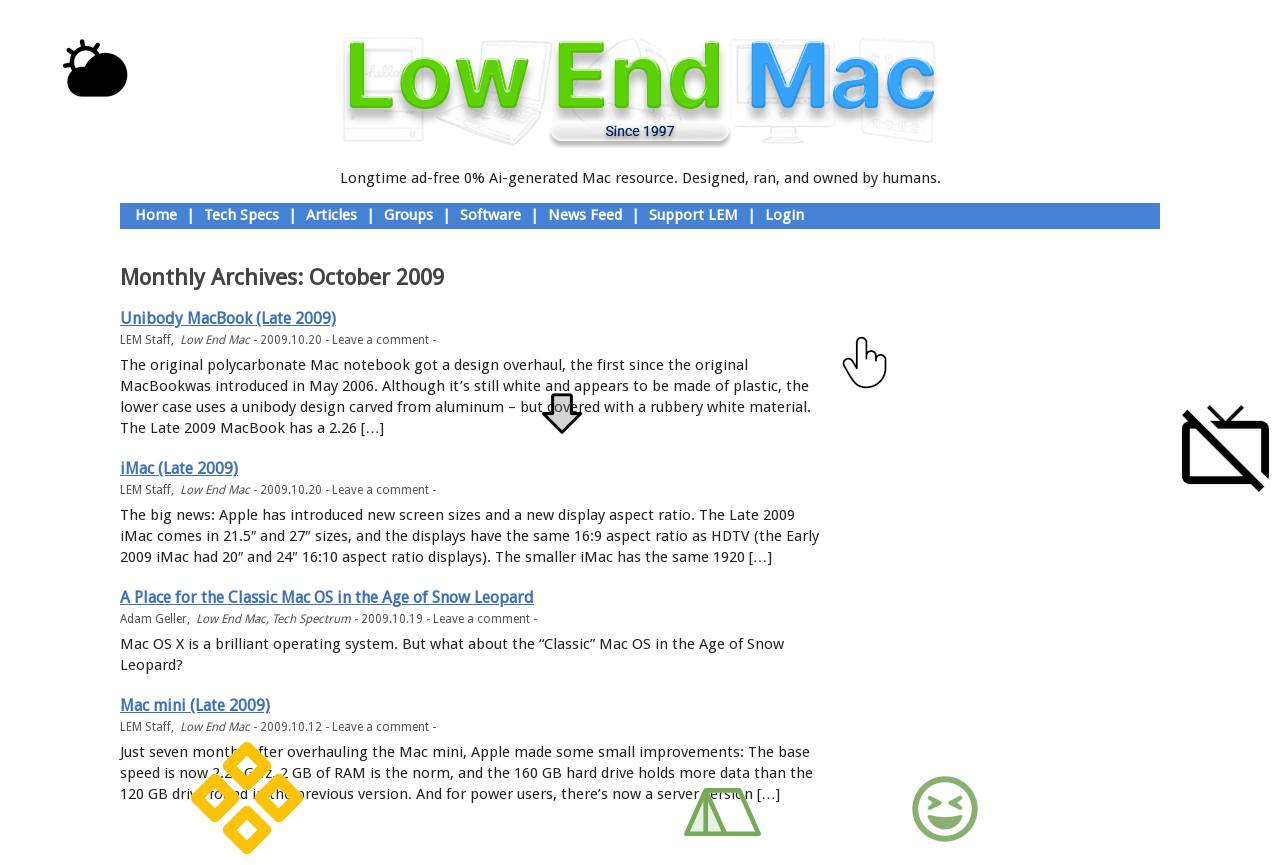 Image resolution: width=1280 pixels, height=865 pixels. Describe the element at coordinates (1225, 448) in the screenshot. I see `tv or display is currently off or disabled` at that location.